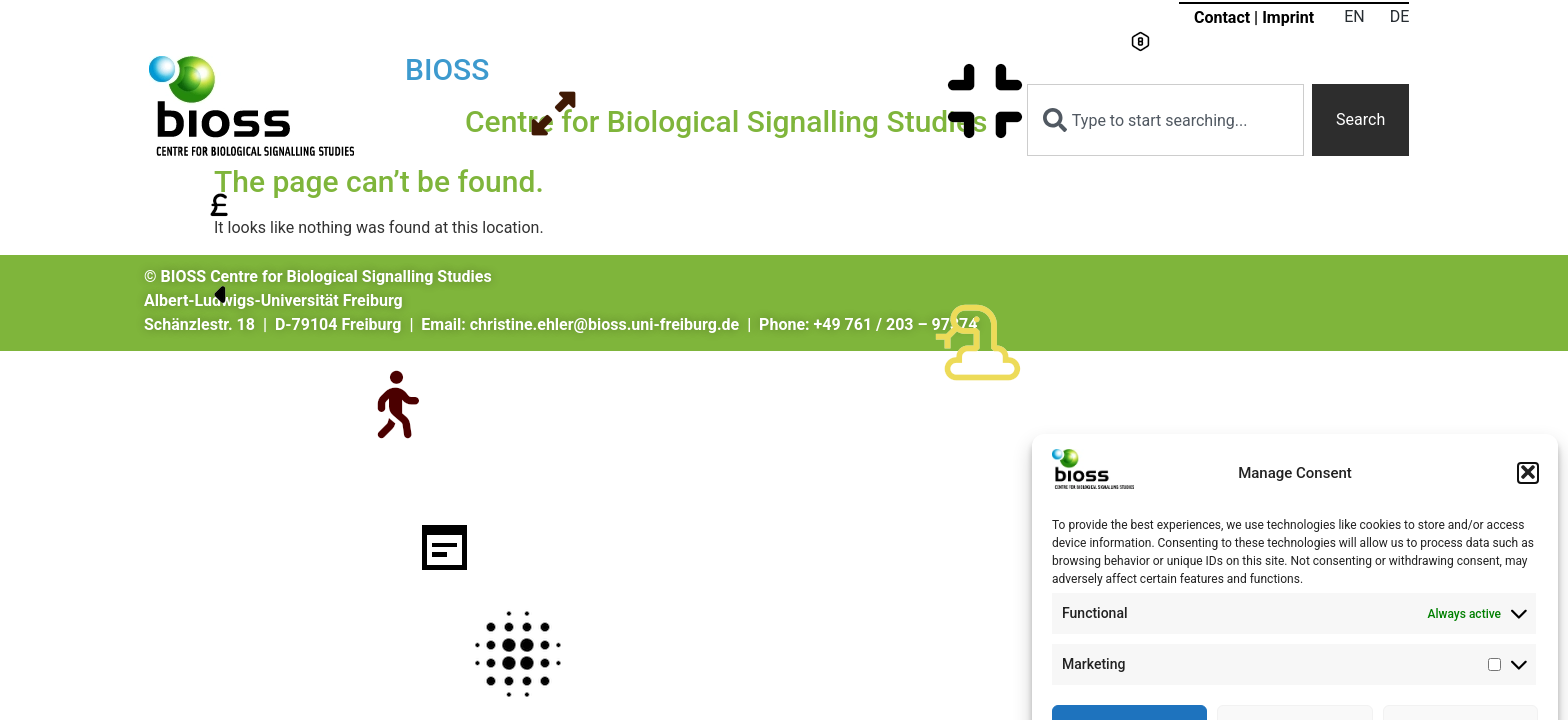 This screenshot has height=720, width=1568. What do you see at coordinates (985, 101) in the screenshot?
I see `compress or reduce content size` at bounding box center [985, 101].